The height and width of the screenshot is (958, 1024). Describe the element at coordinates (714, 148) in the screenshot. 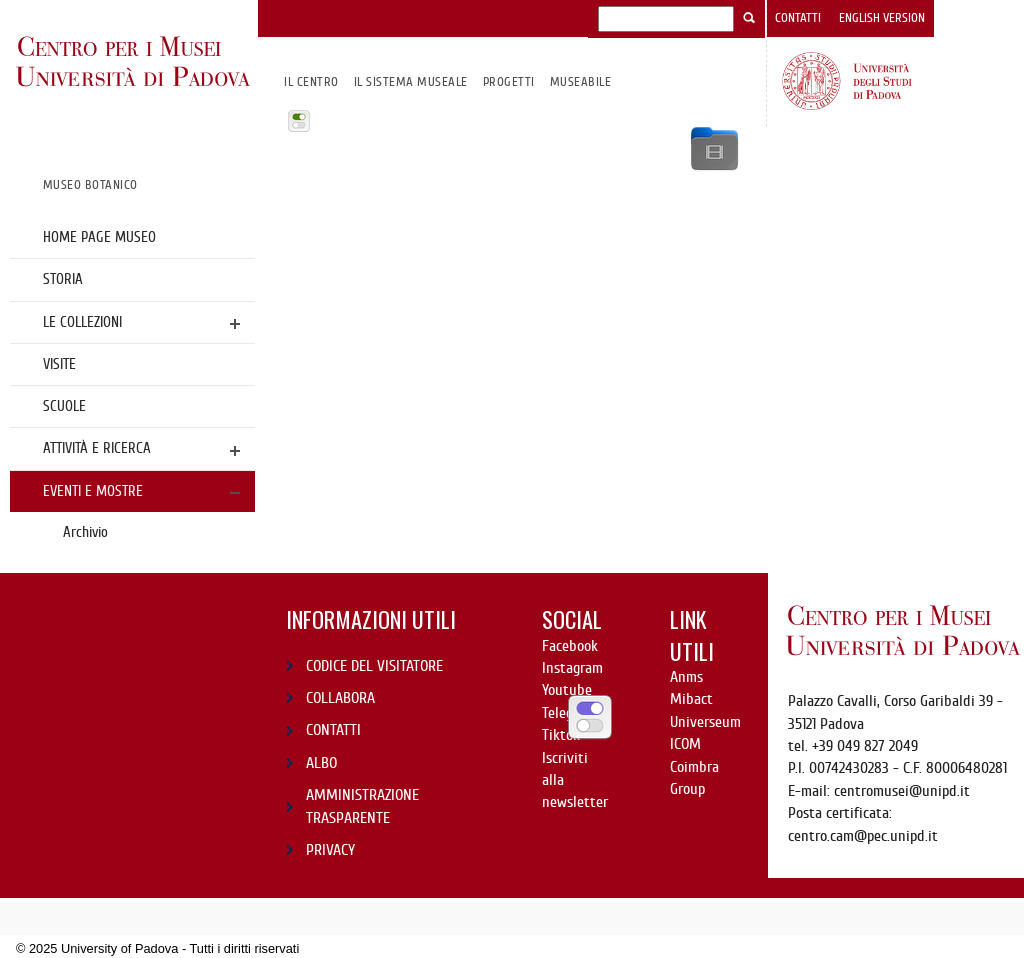

I see `open your videos folder` at that location.